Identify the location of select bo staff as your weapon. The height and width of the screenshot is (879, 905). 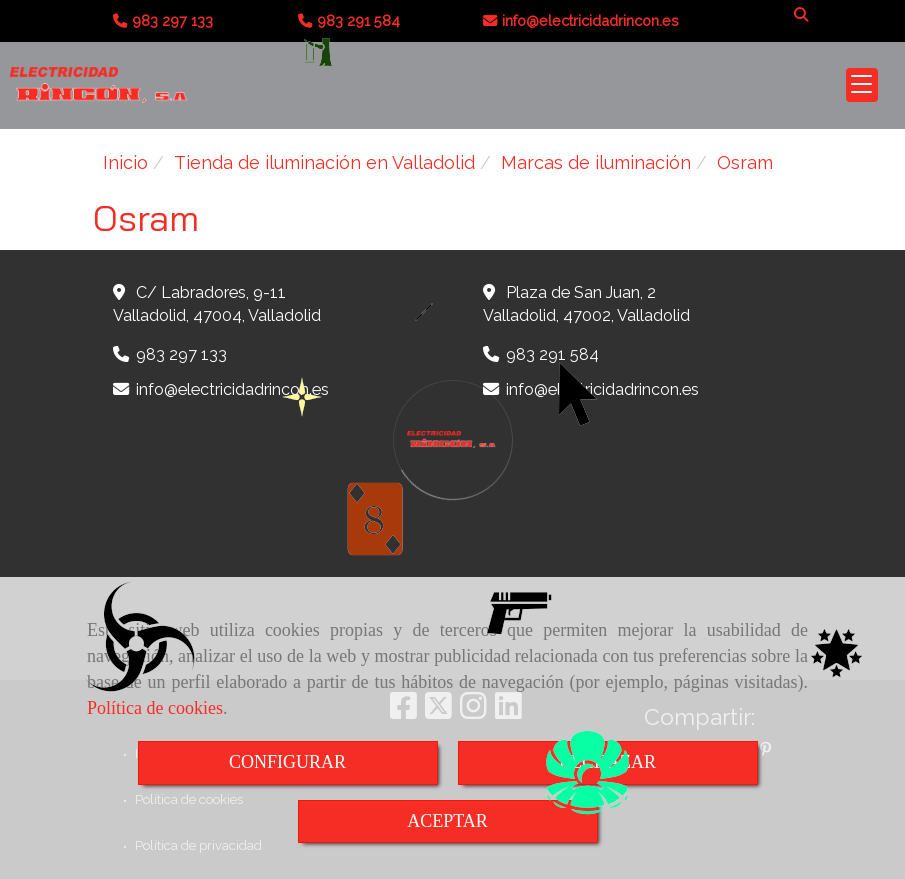
(424, 312).